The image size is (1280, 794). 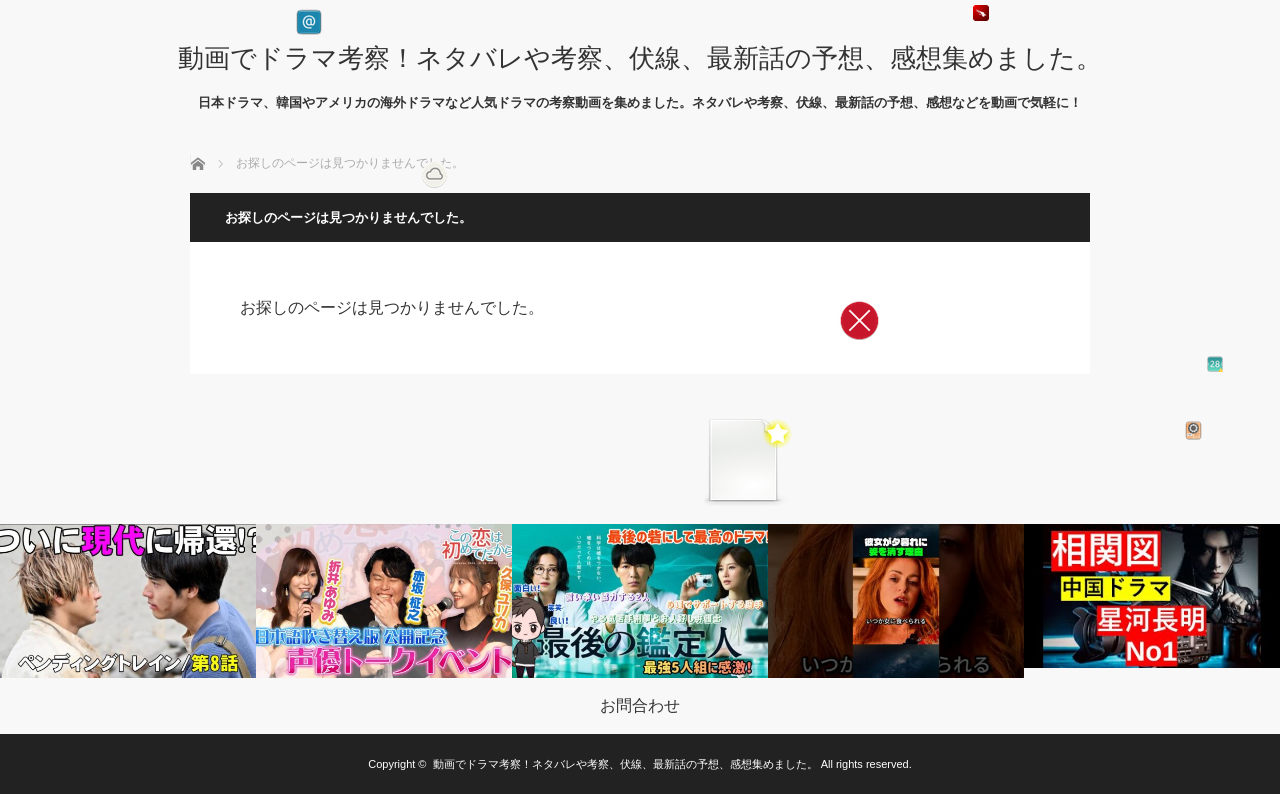 What do you see at coordinates (1215, 364) in the screenshot?
I see `indicates an upcoming appointment or event` at bounding box center [1215, 364].